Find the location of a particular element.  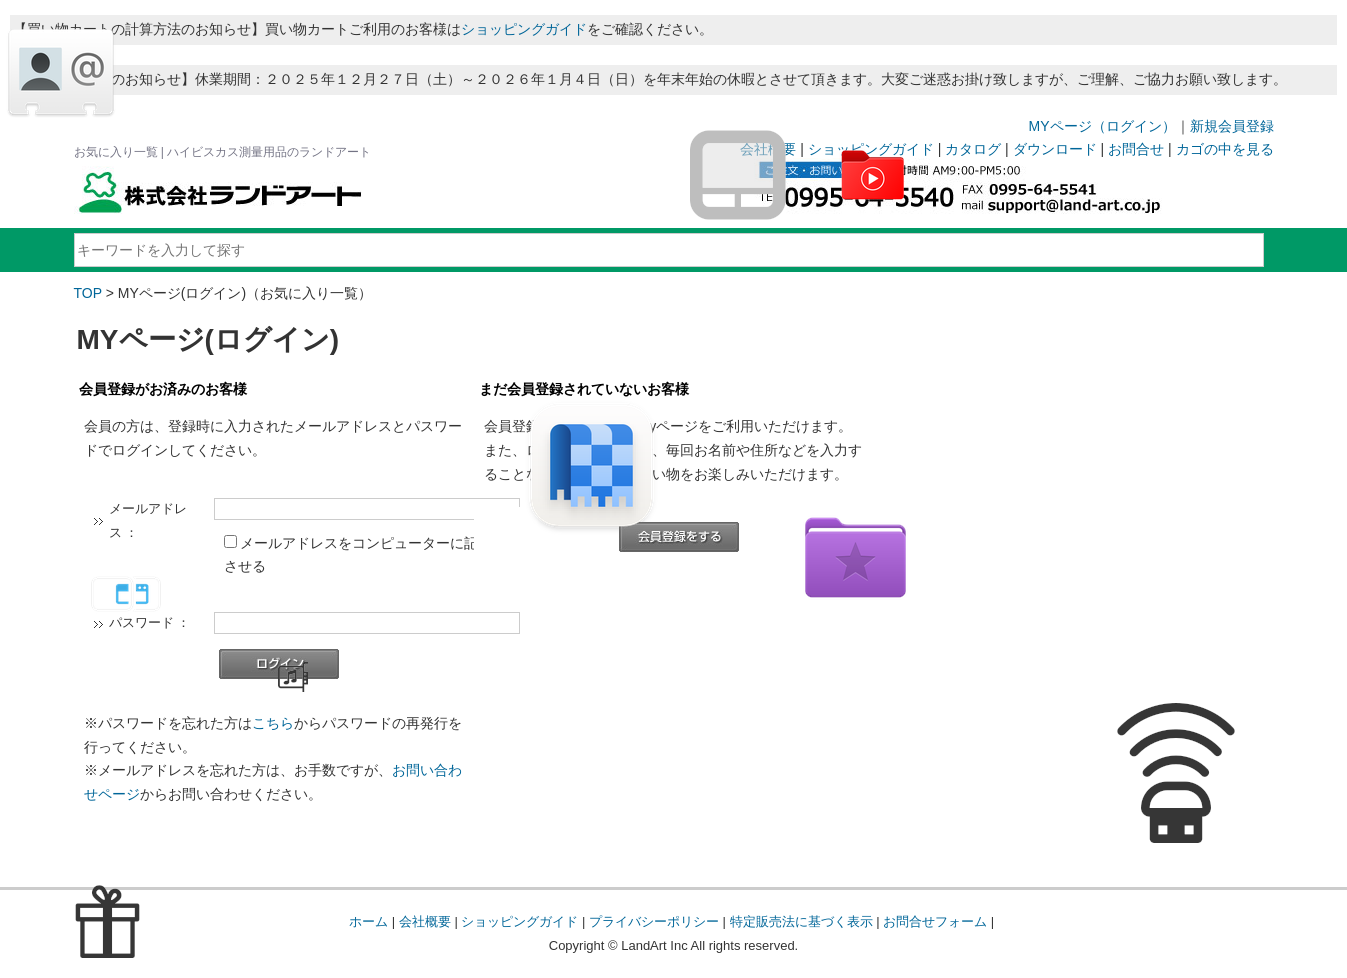

view contact card or vCard file is located at coordinates (61, 73).